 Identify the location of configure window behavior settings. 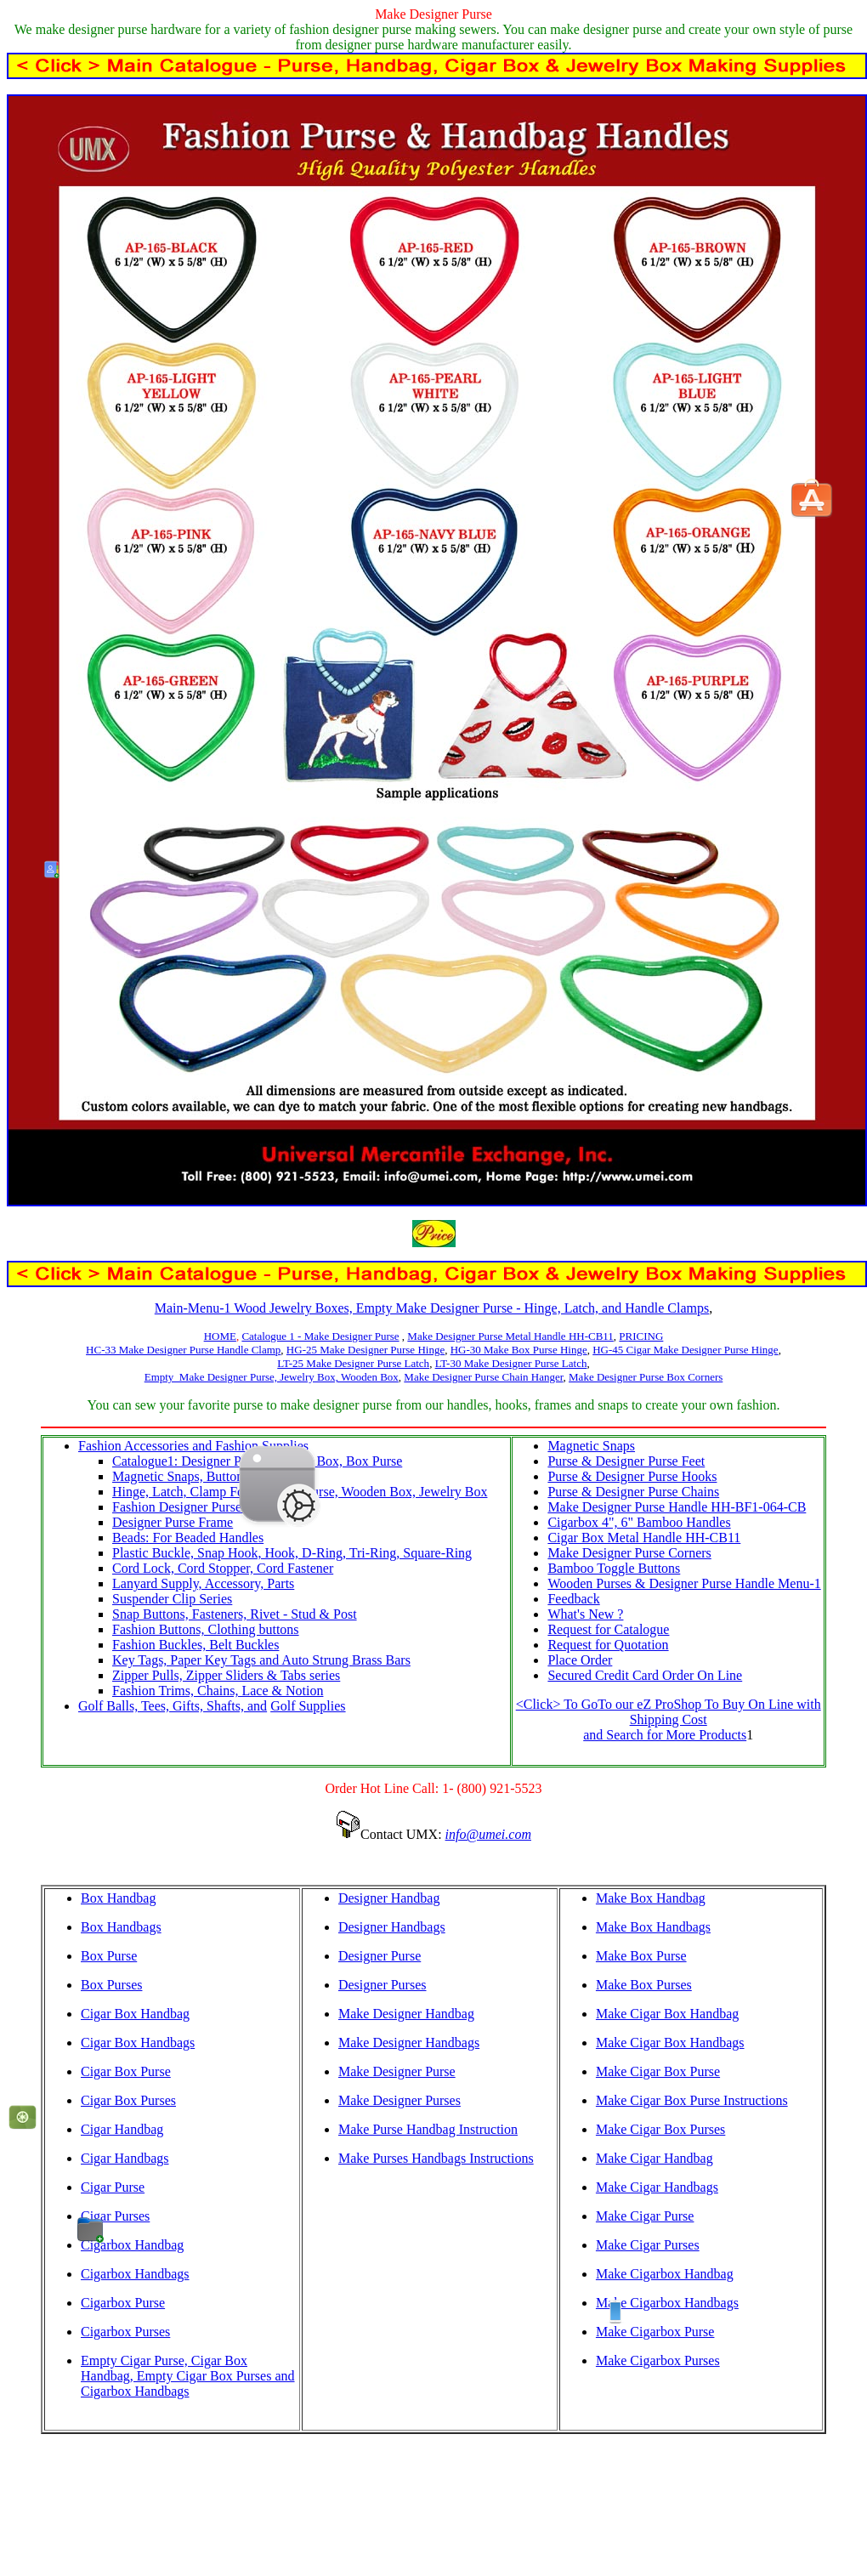
(278, 1485).